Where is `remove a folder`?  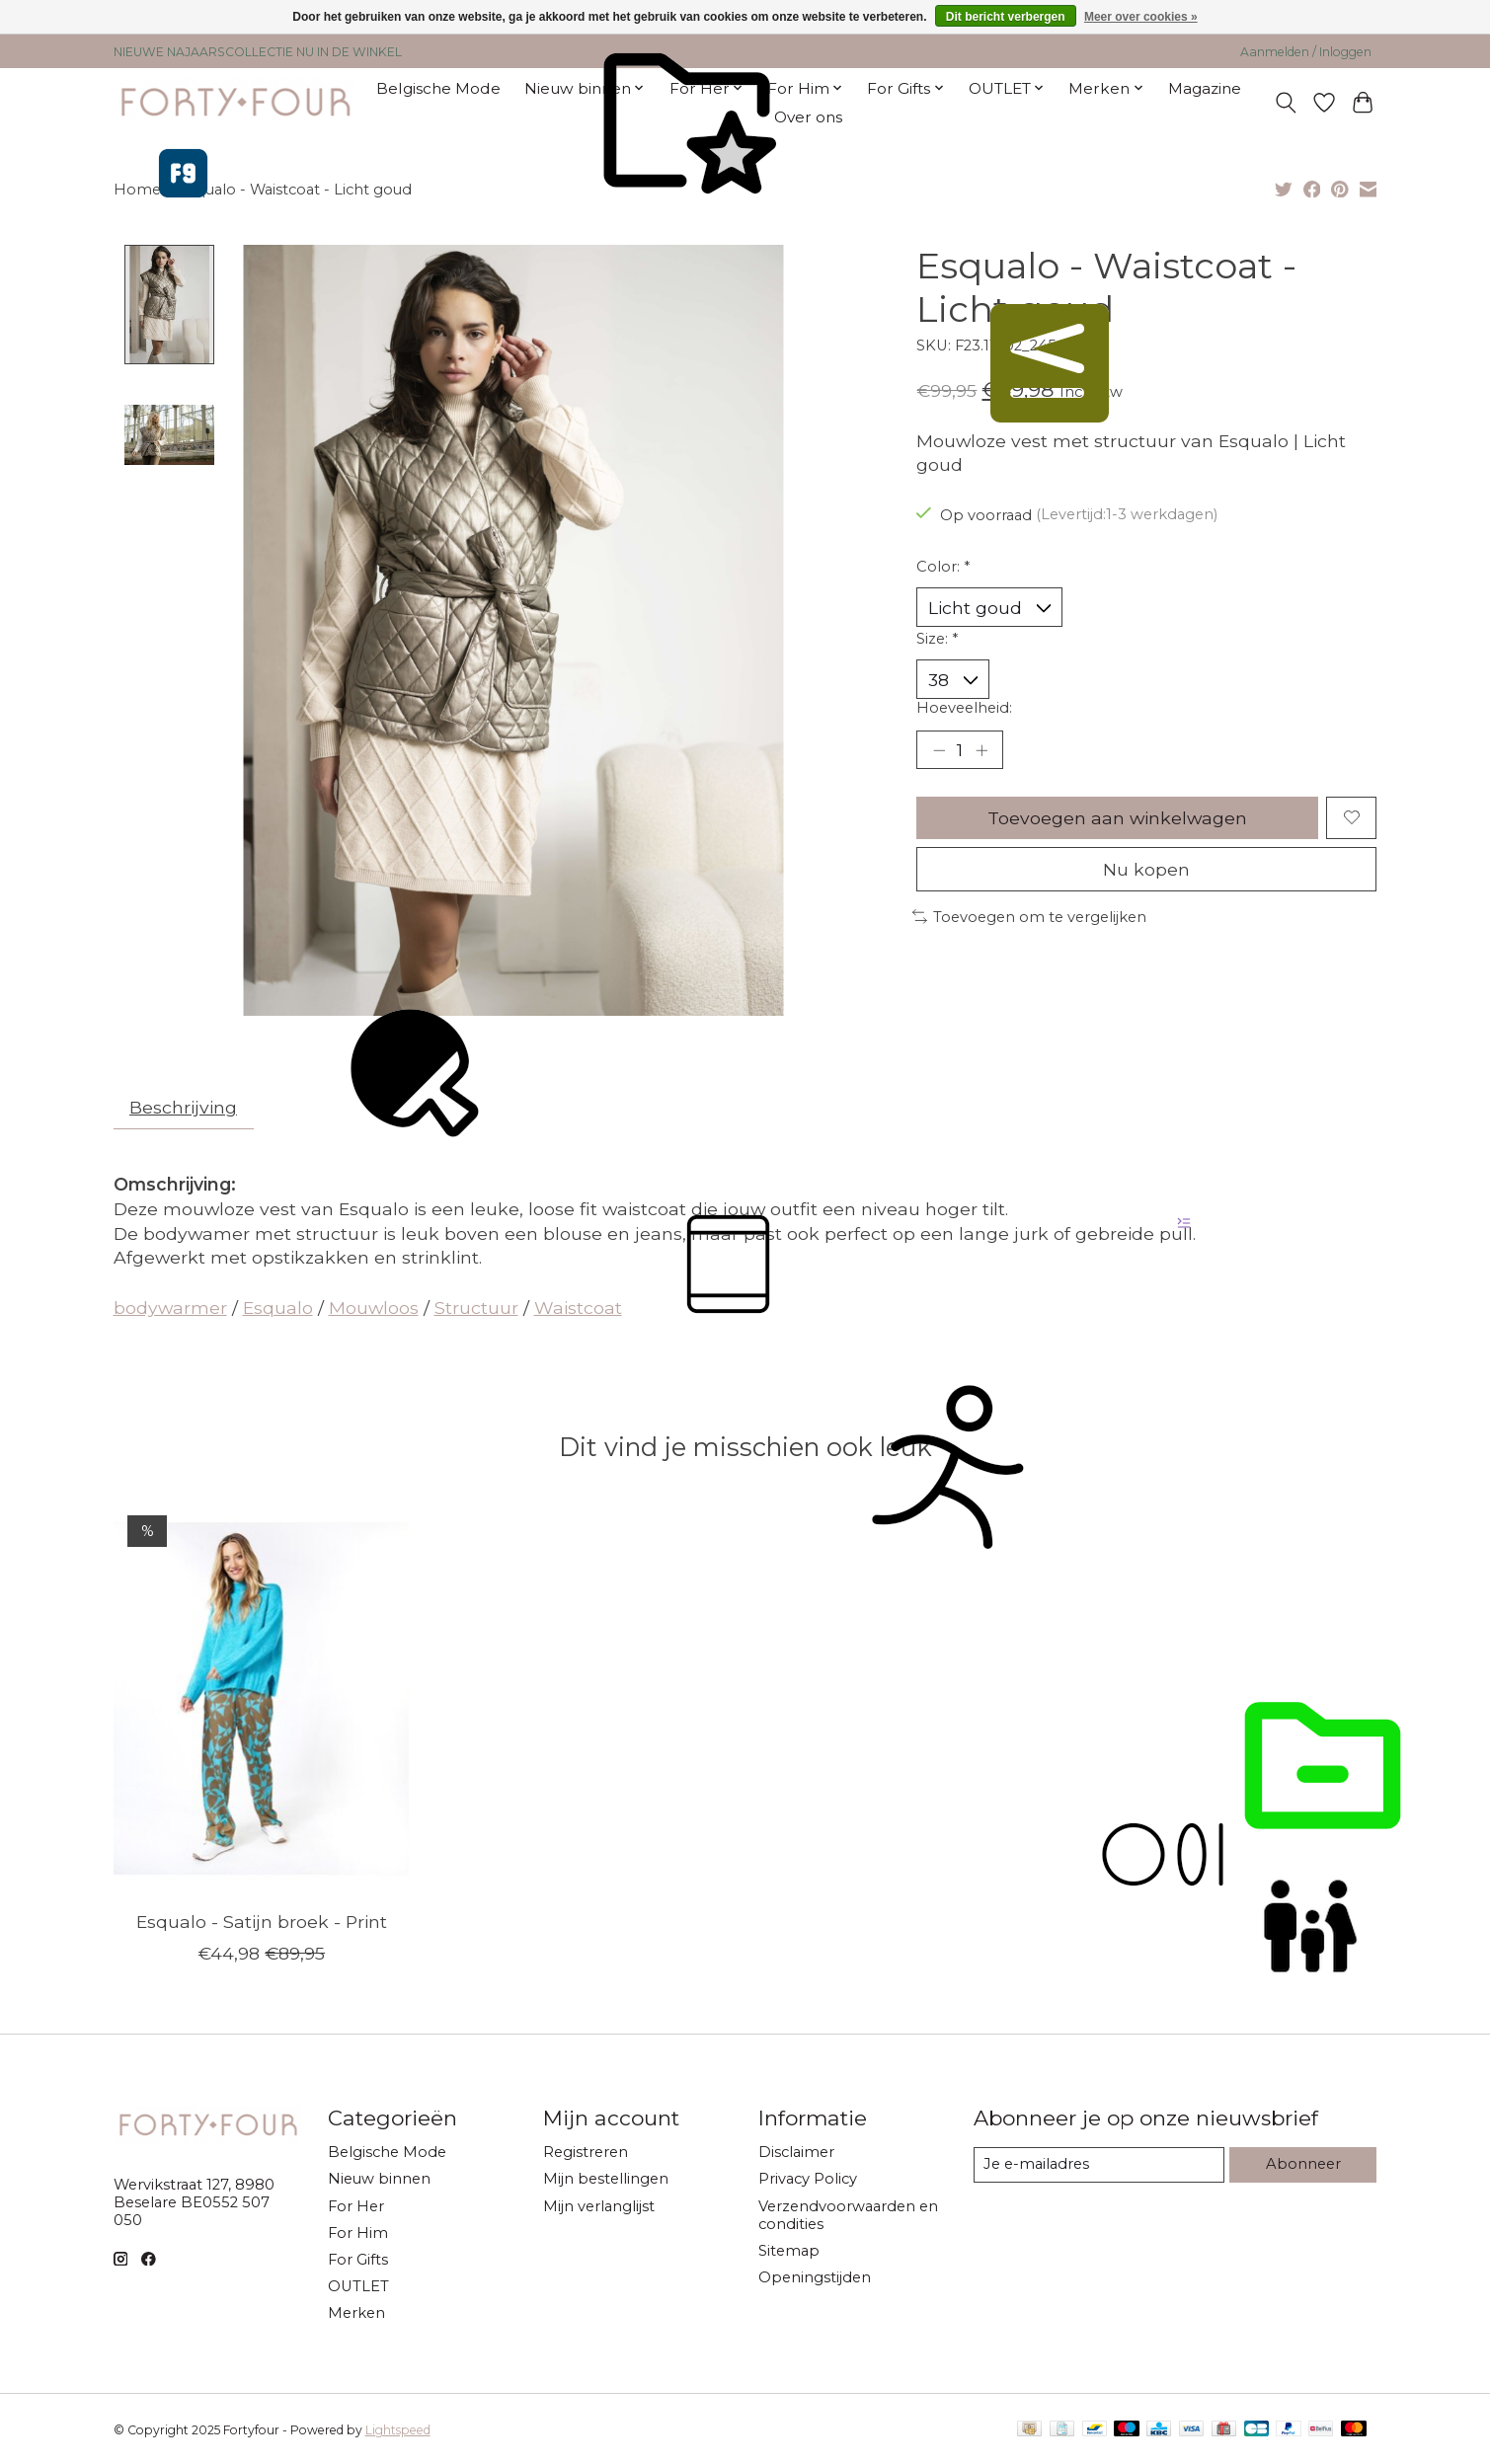 remove a folder is located at coordinates (1322, 1762).